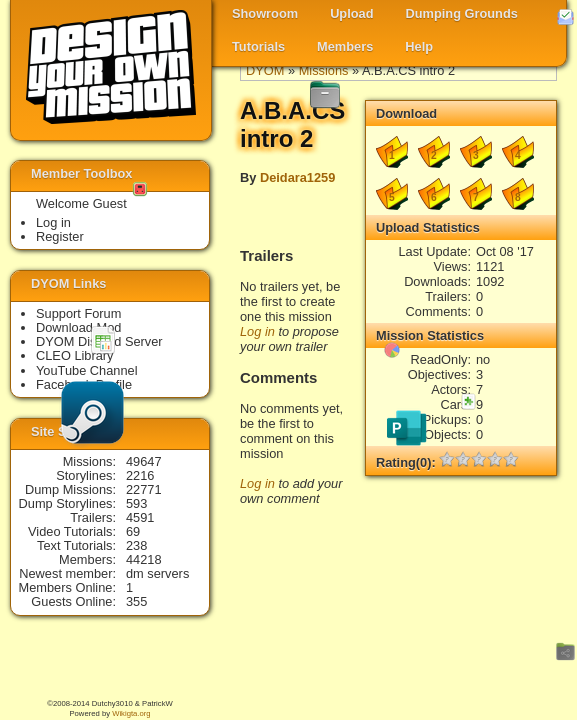 Image resolution: width=577 pixels, height=720 pixels. What do you see at coordinates (407, 428) in the screenshot?
I see `open Microsoft Publisher application` at bounding box center [407, 428].